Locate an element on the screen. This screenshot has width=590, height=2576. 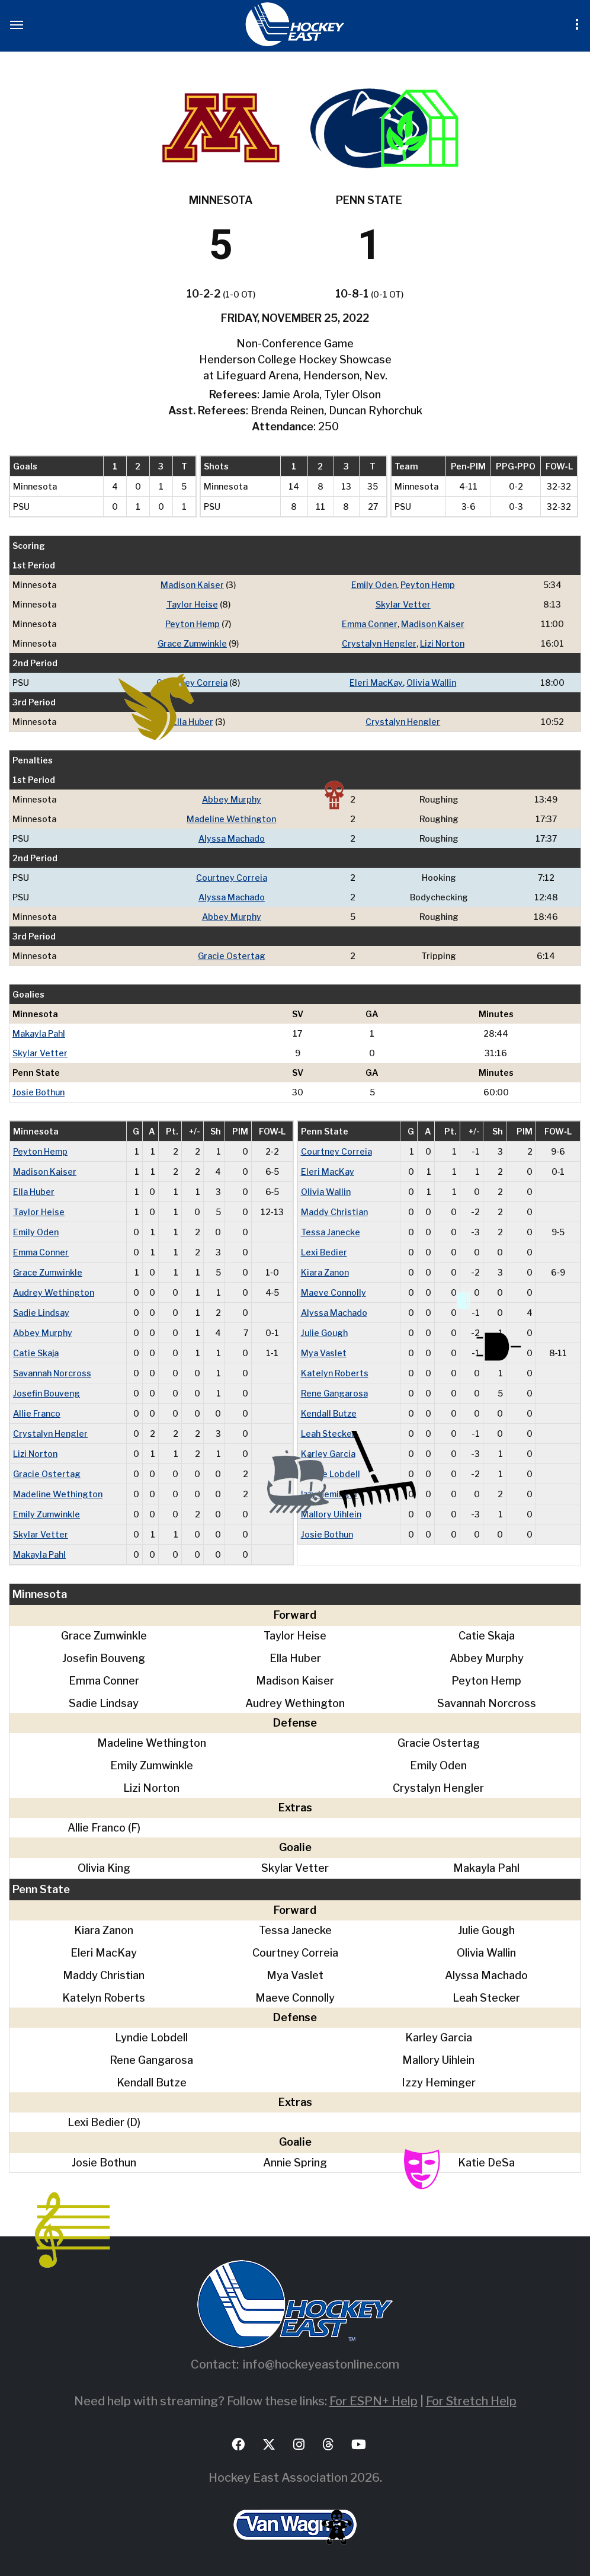
access holiday or seasonal content is located at coordinates (336, 2527).